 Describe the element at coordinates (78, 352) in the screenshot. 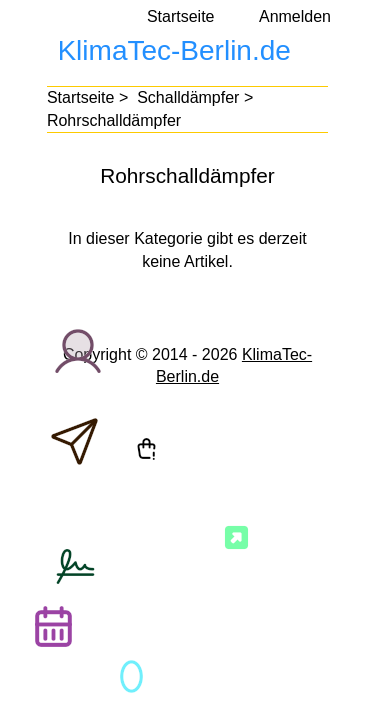

I see `view your profile` at that location.